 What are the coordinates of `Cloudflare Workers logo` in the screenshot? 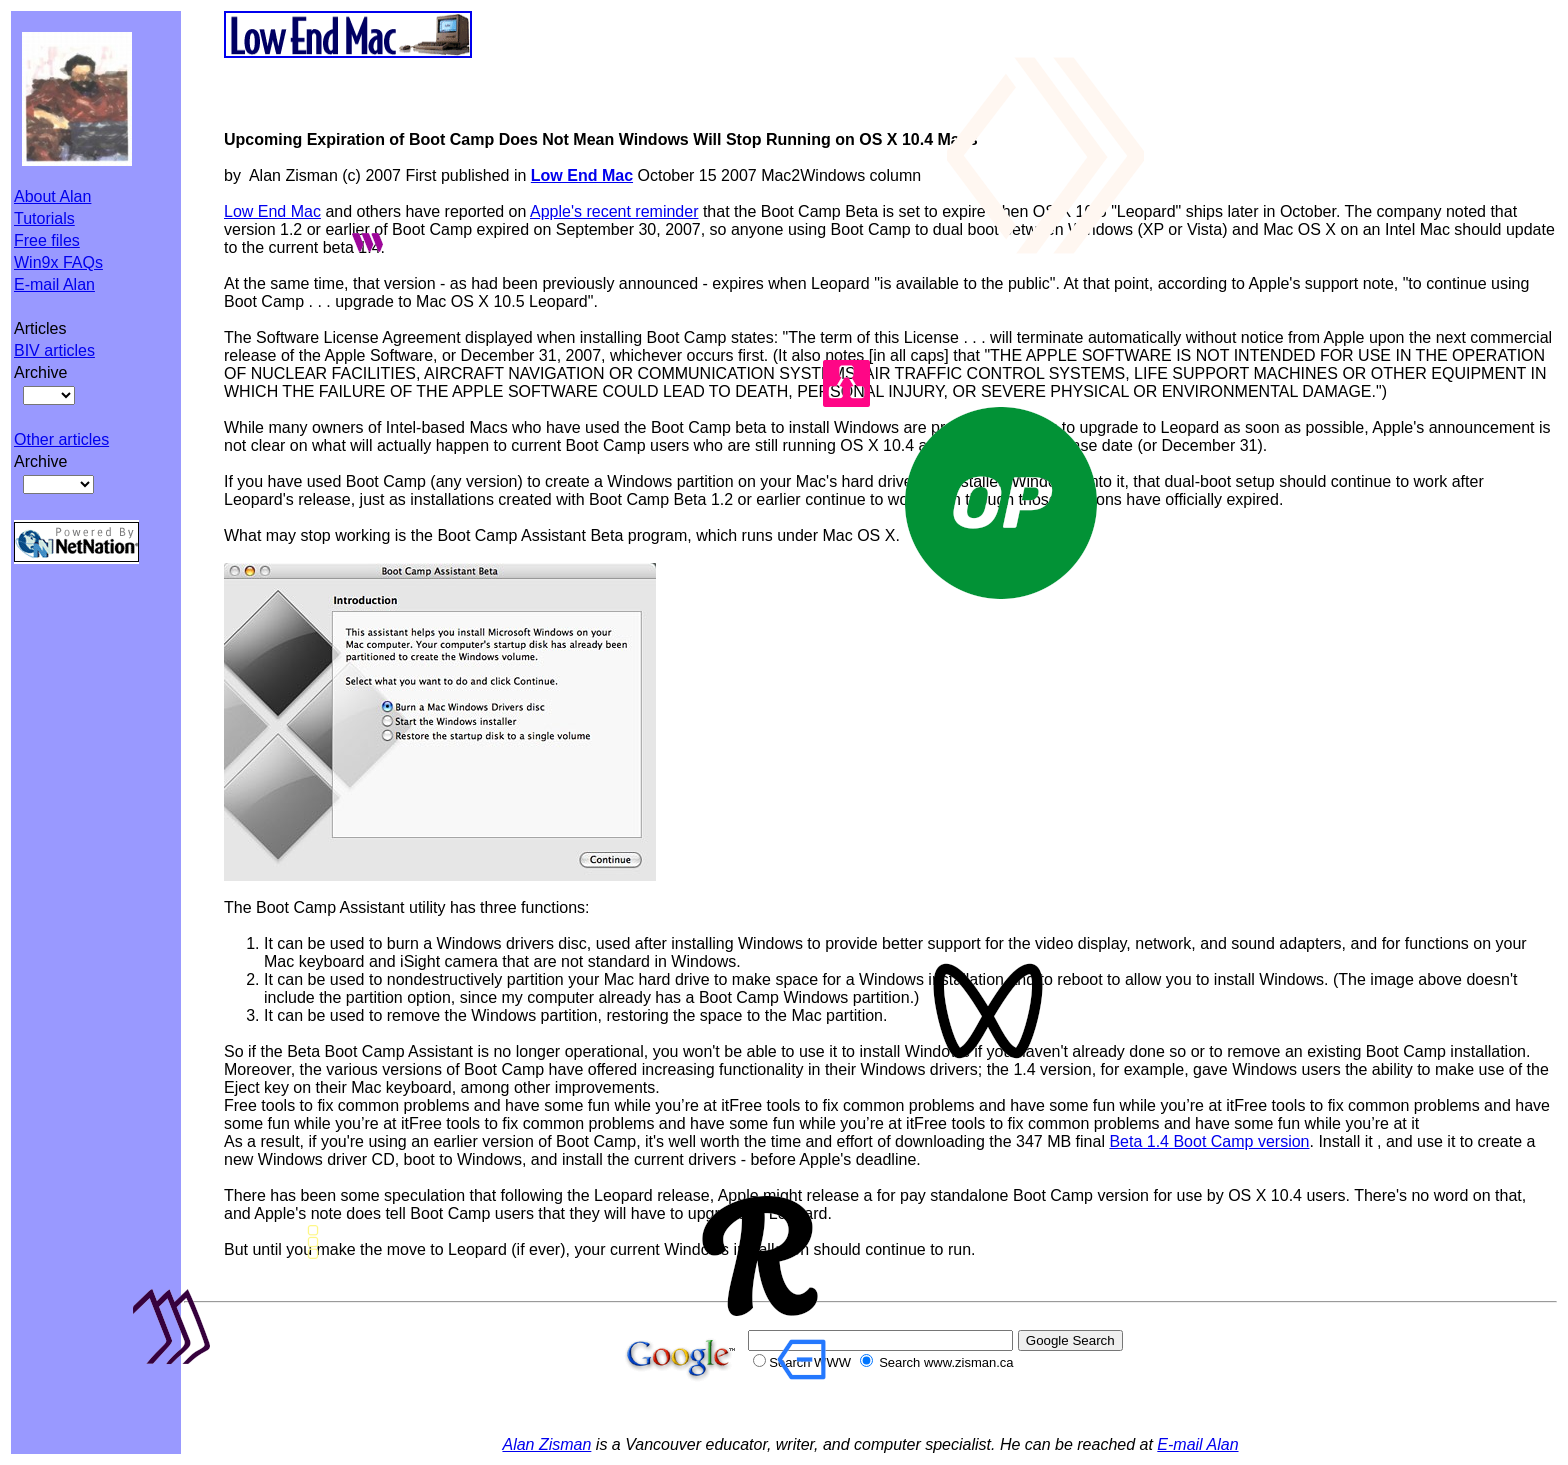 It's located at (1045, 155).